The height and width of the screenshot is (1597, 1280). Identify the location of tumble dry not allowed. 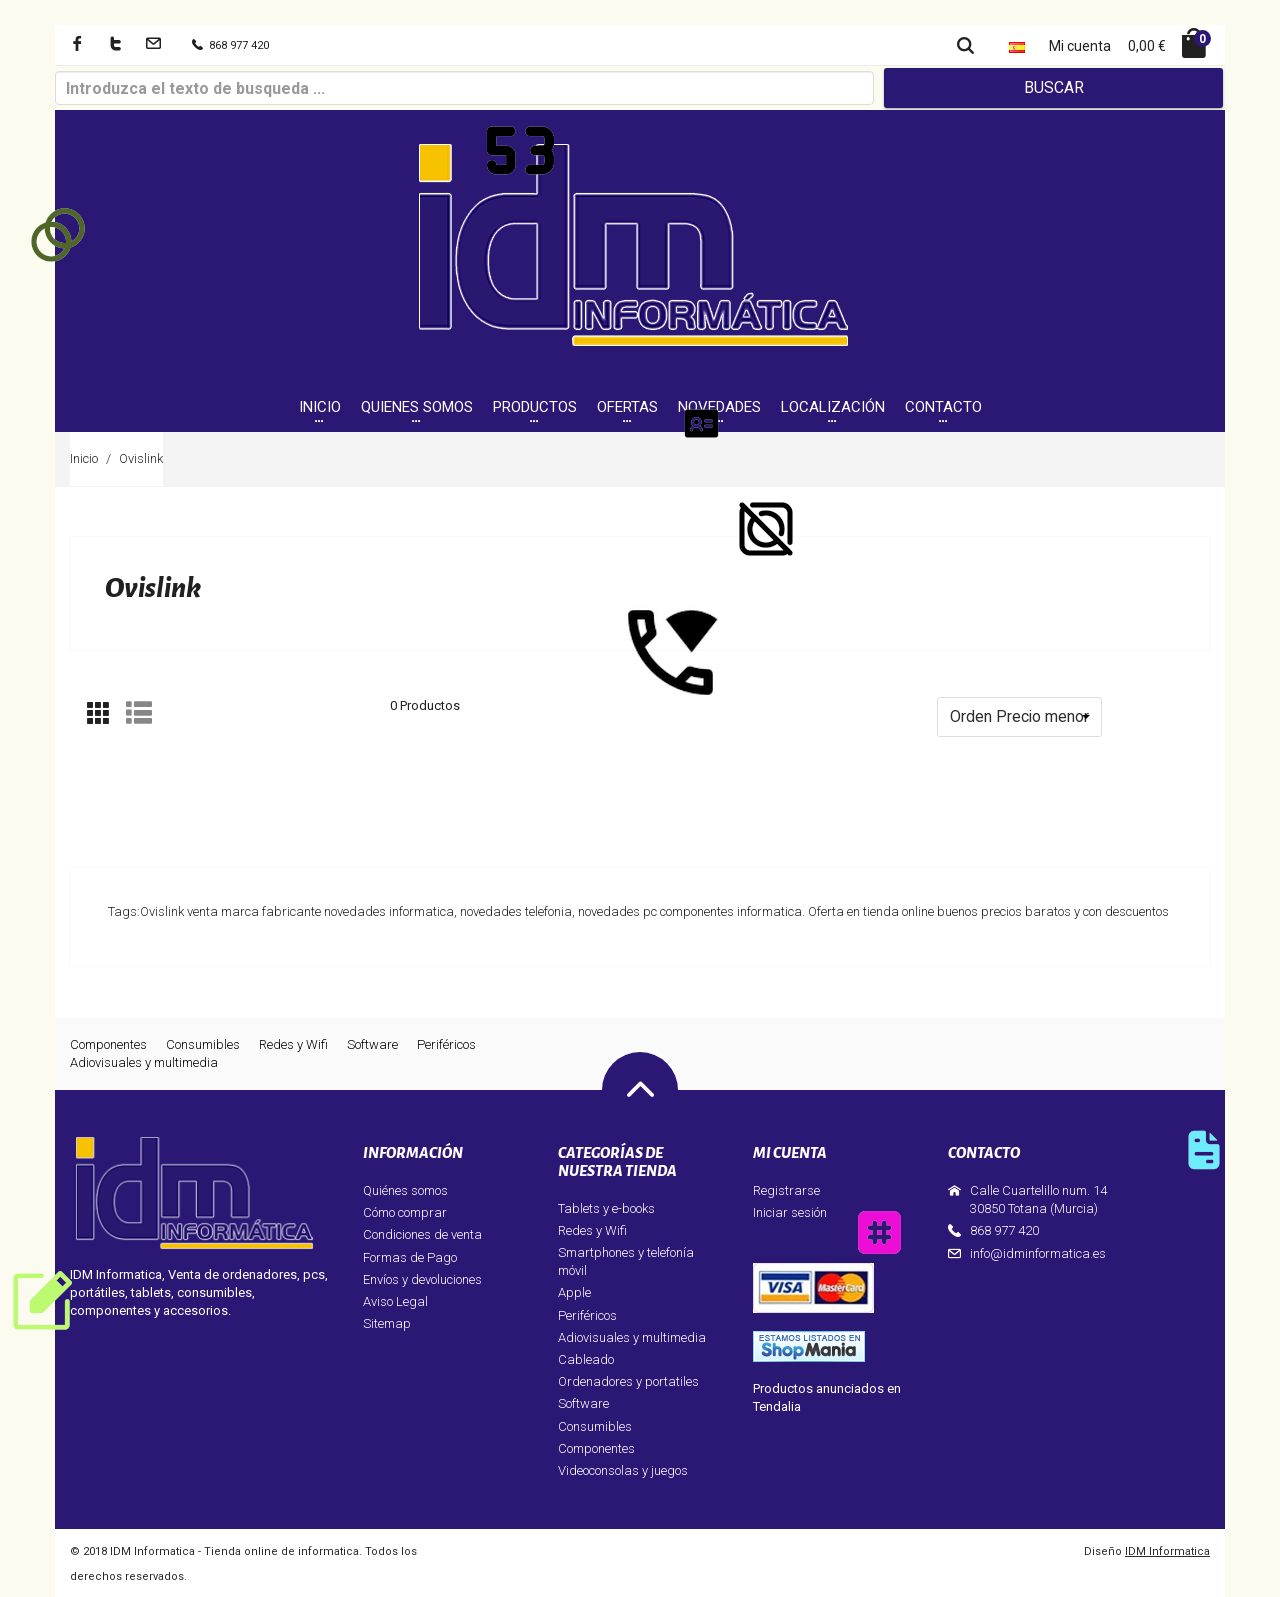
(766, 529).